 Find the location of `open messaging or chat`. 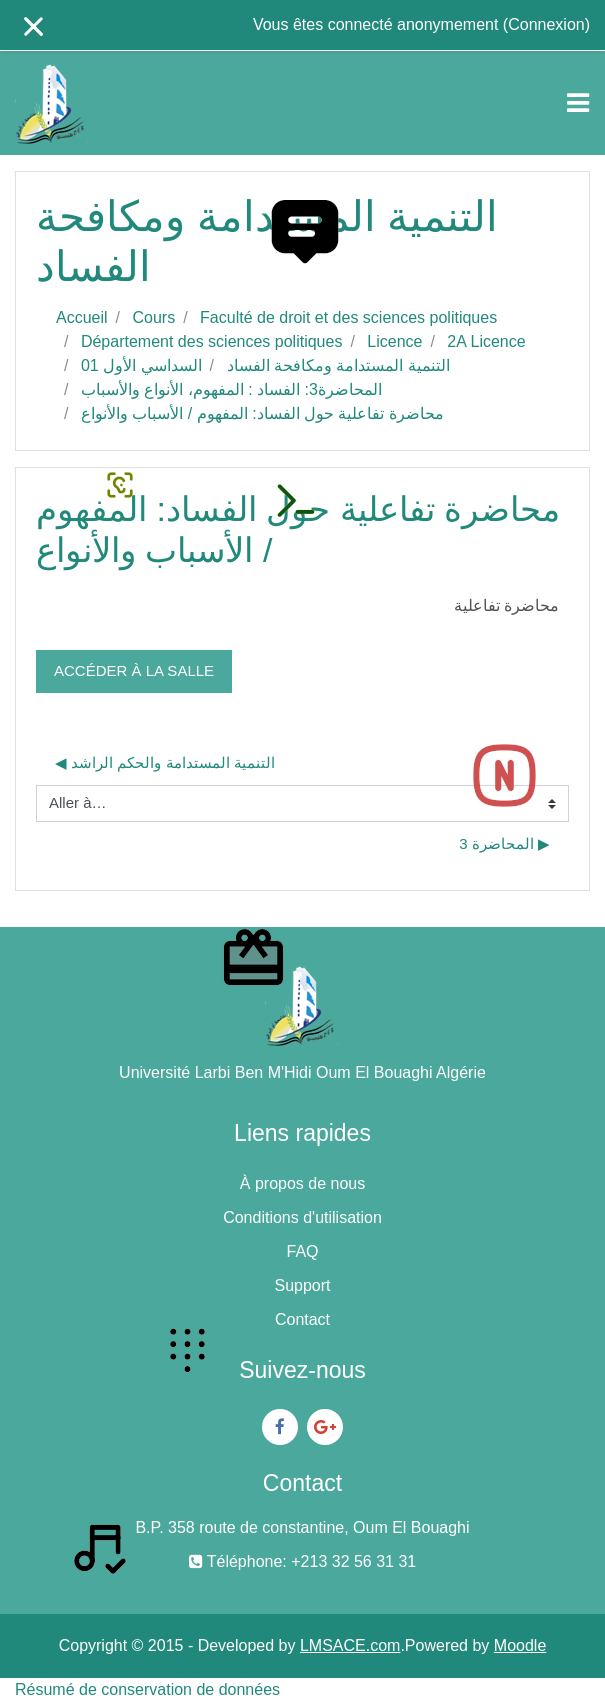

open messaging or chat is located at coordinates (305, 230).